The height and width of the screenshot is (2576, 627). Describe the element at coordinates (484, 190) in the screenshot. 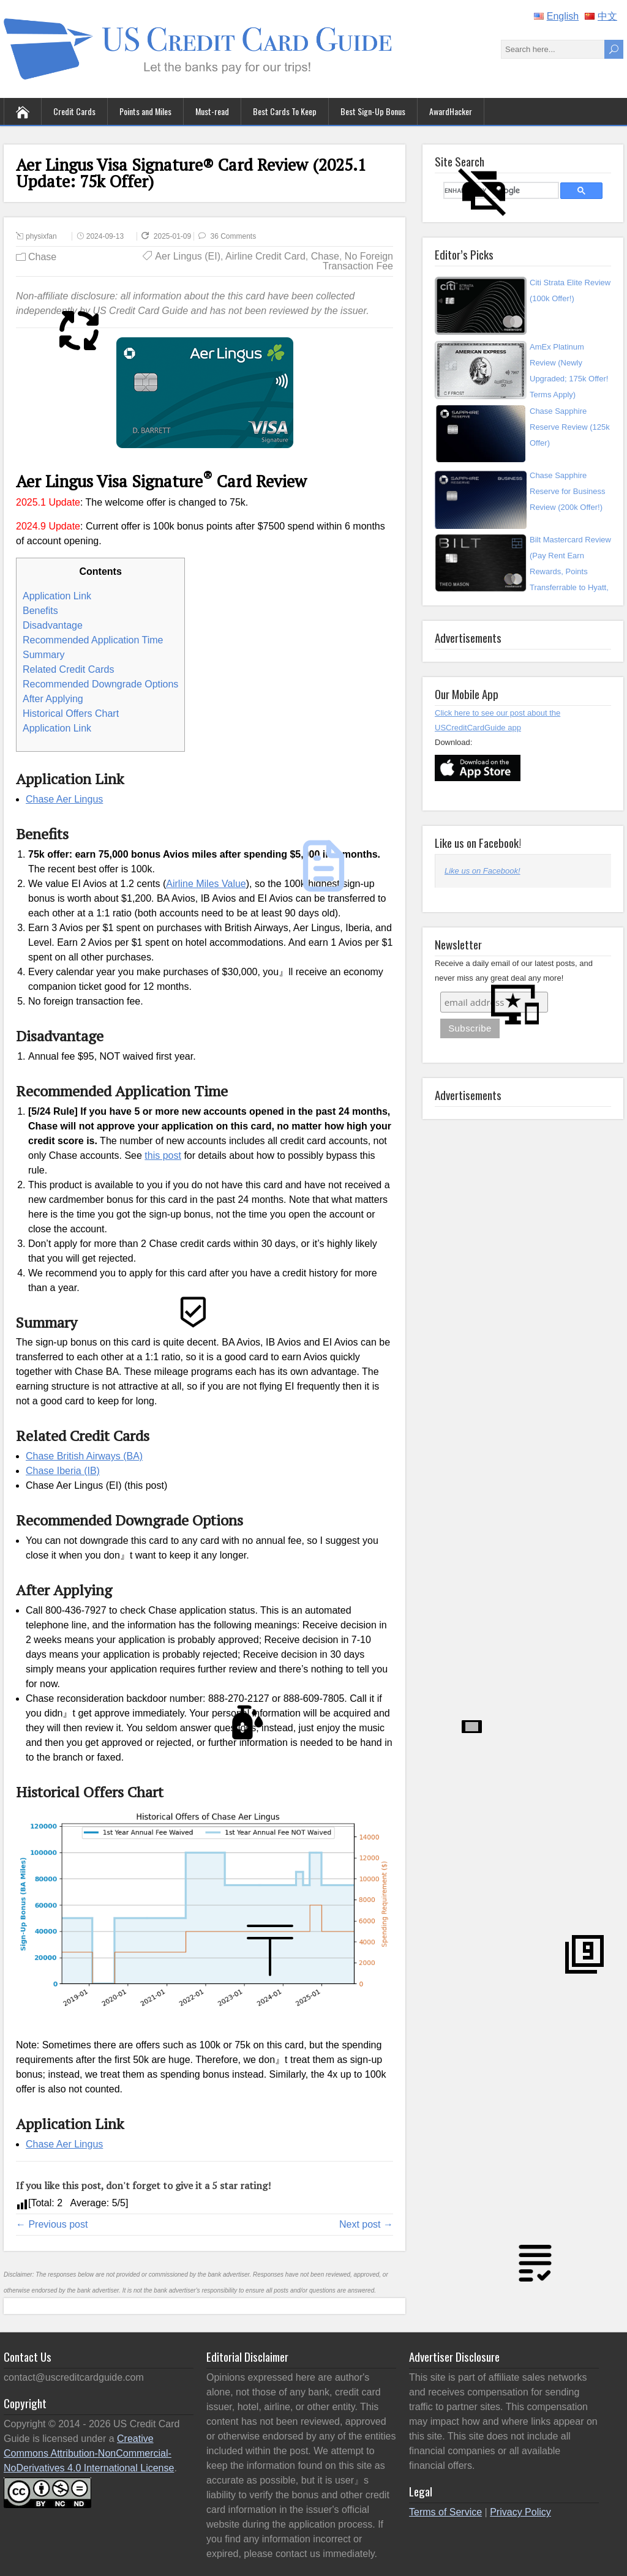

I see `printing is unavailable or disabled` at that location.